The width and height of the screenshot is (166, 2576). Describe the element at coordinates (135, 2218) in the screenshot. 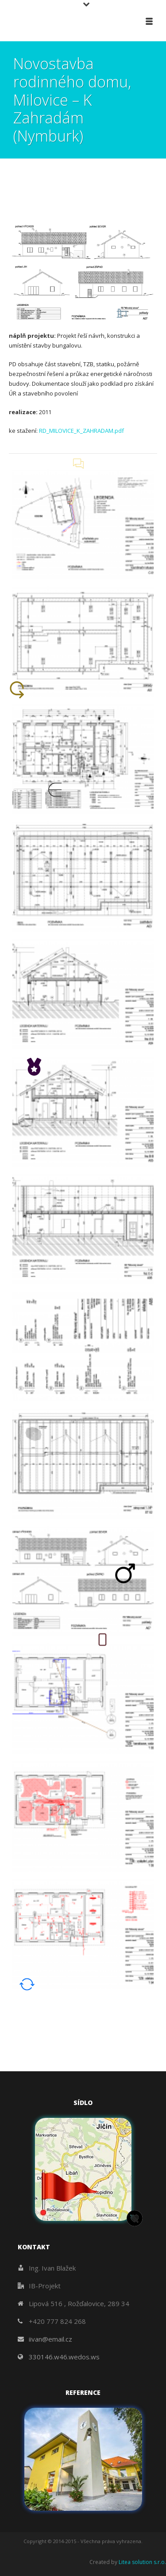

I see `remove from favorites` at that location.